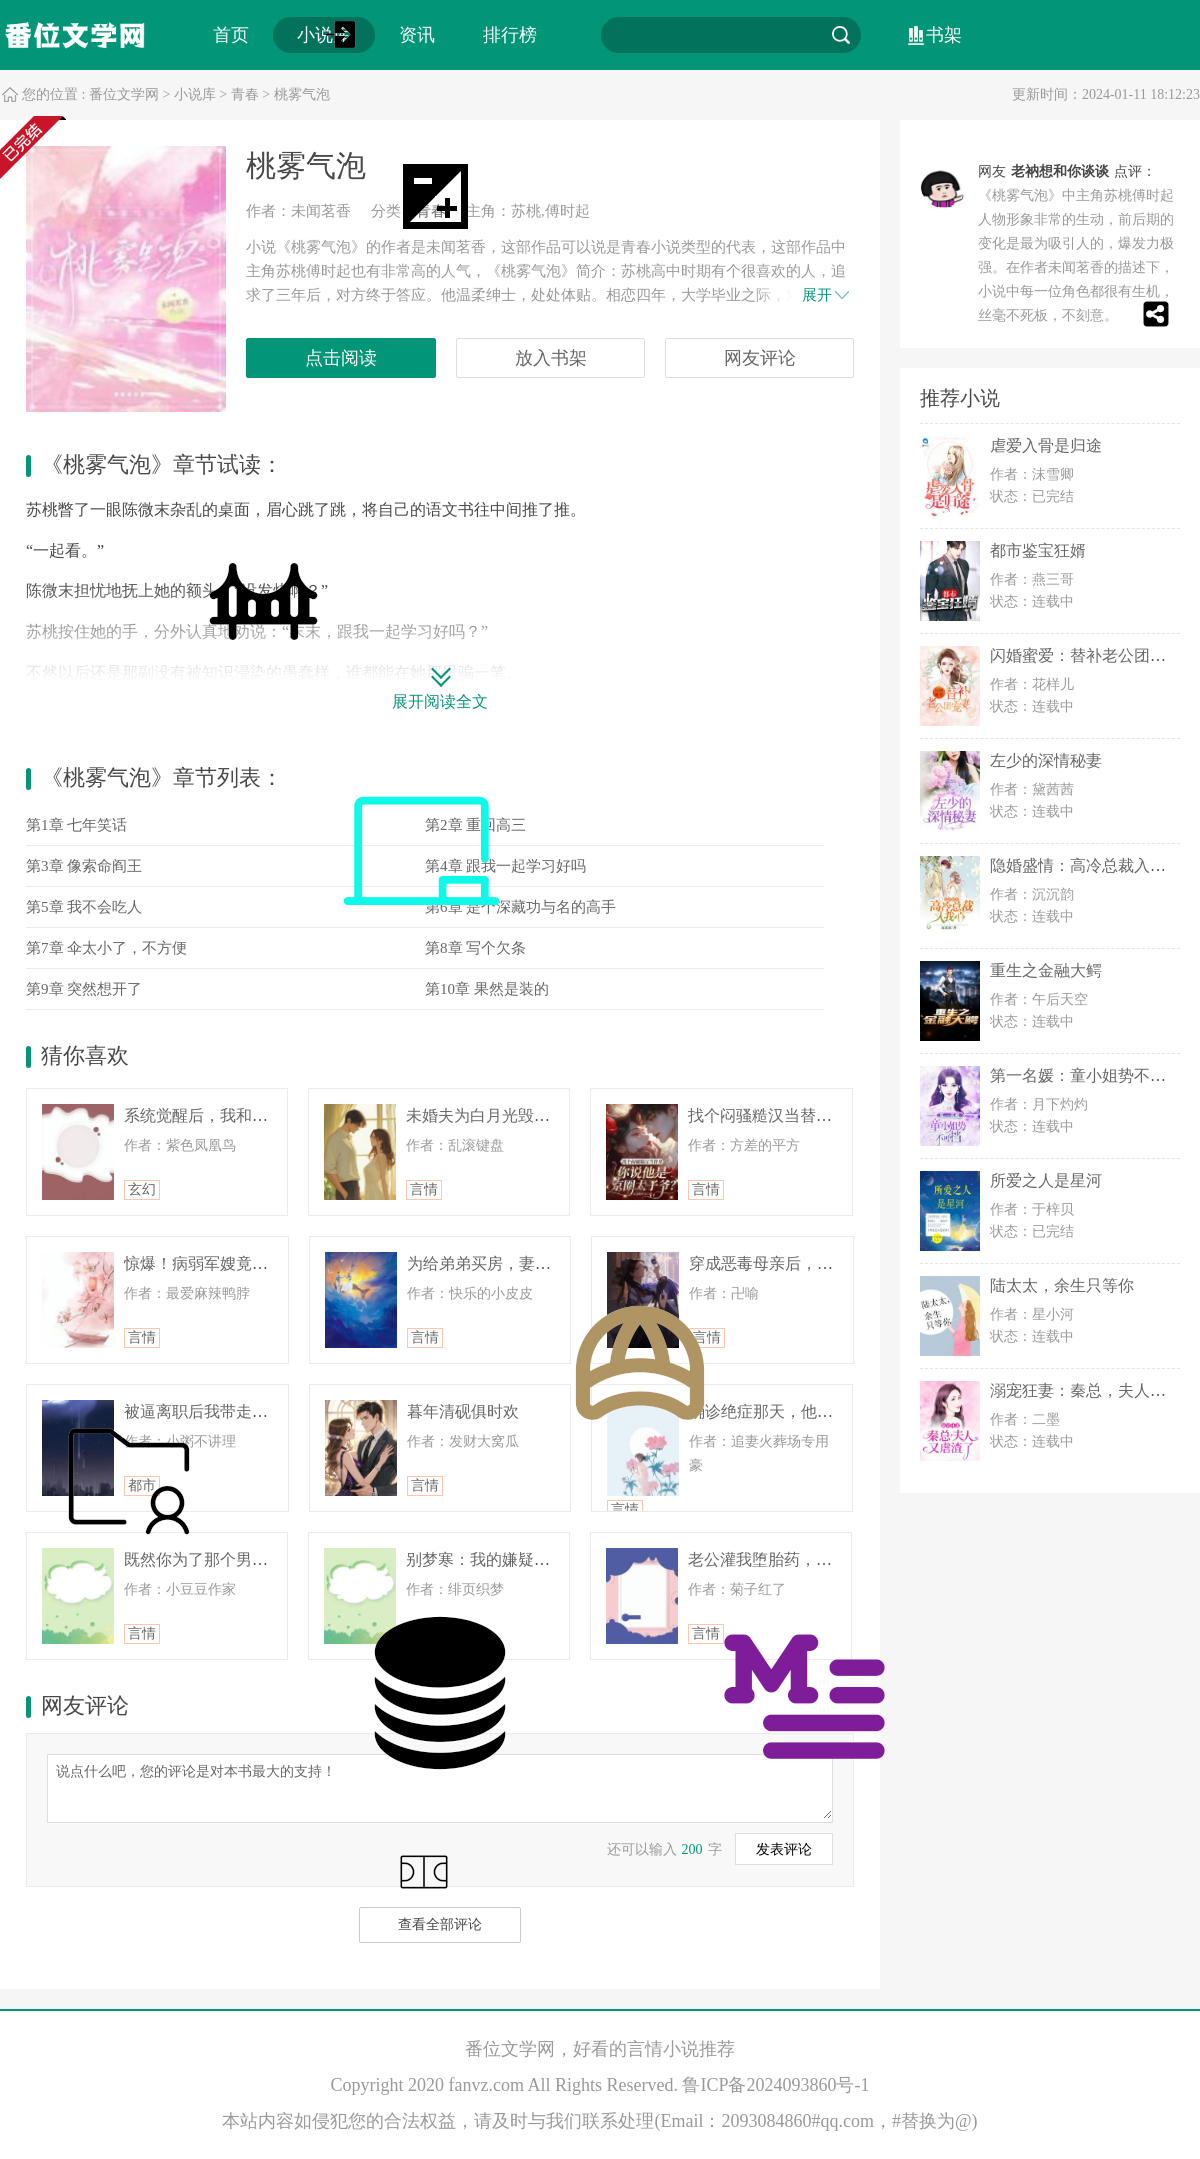 Image resolution: width=1200 pixels, height=2159 pixels. Describe the element at coordinates (340, 34) in the screenshot. I see `log in to your account` at that location.